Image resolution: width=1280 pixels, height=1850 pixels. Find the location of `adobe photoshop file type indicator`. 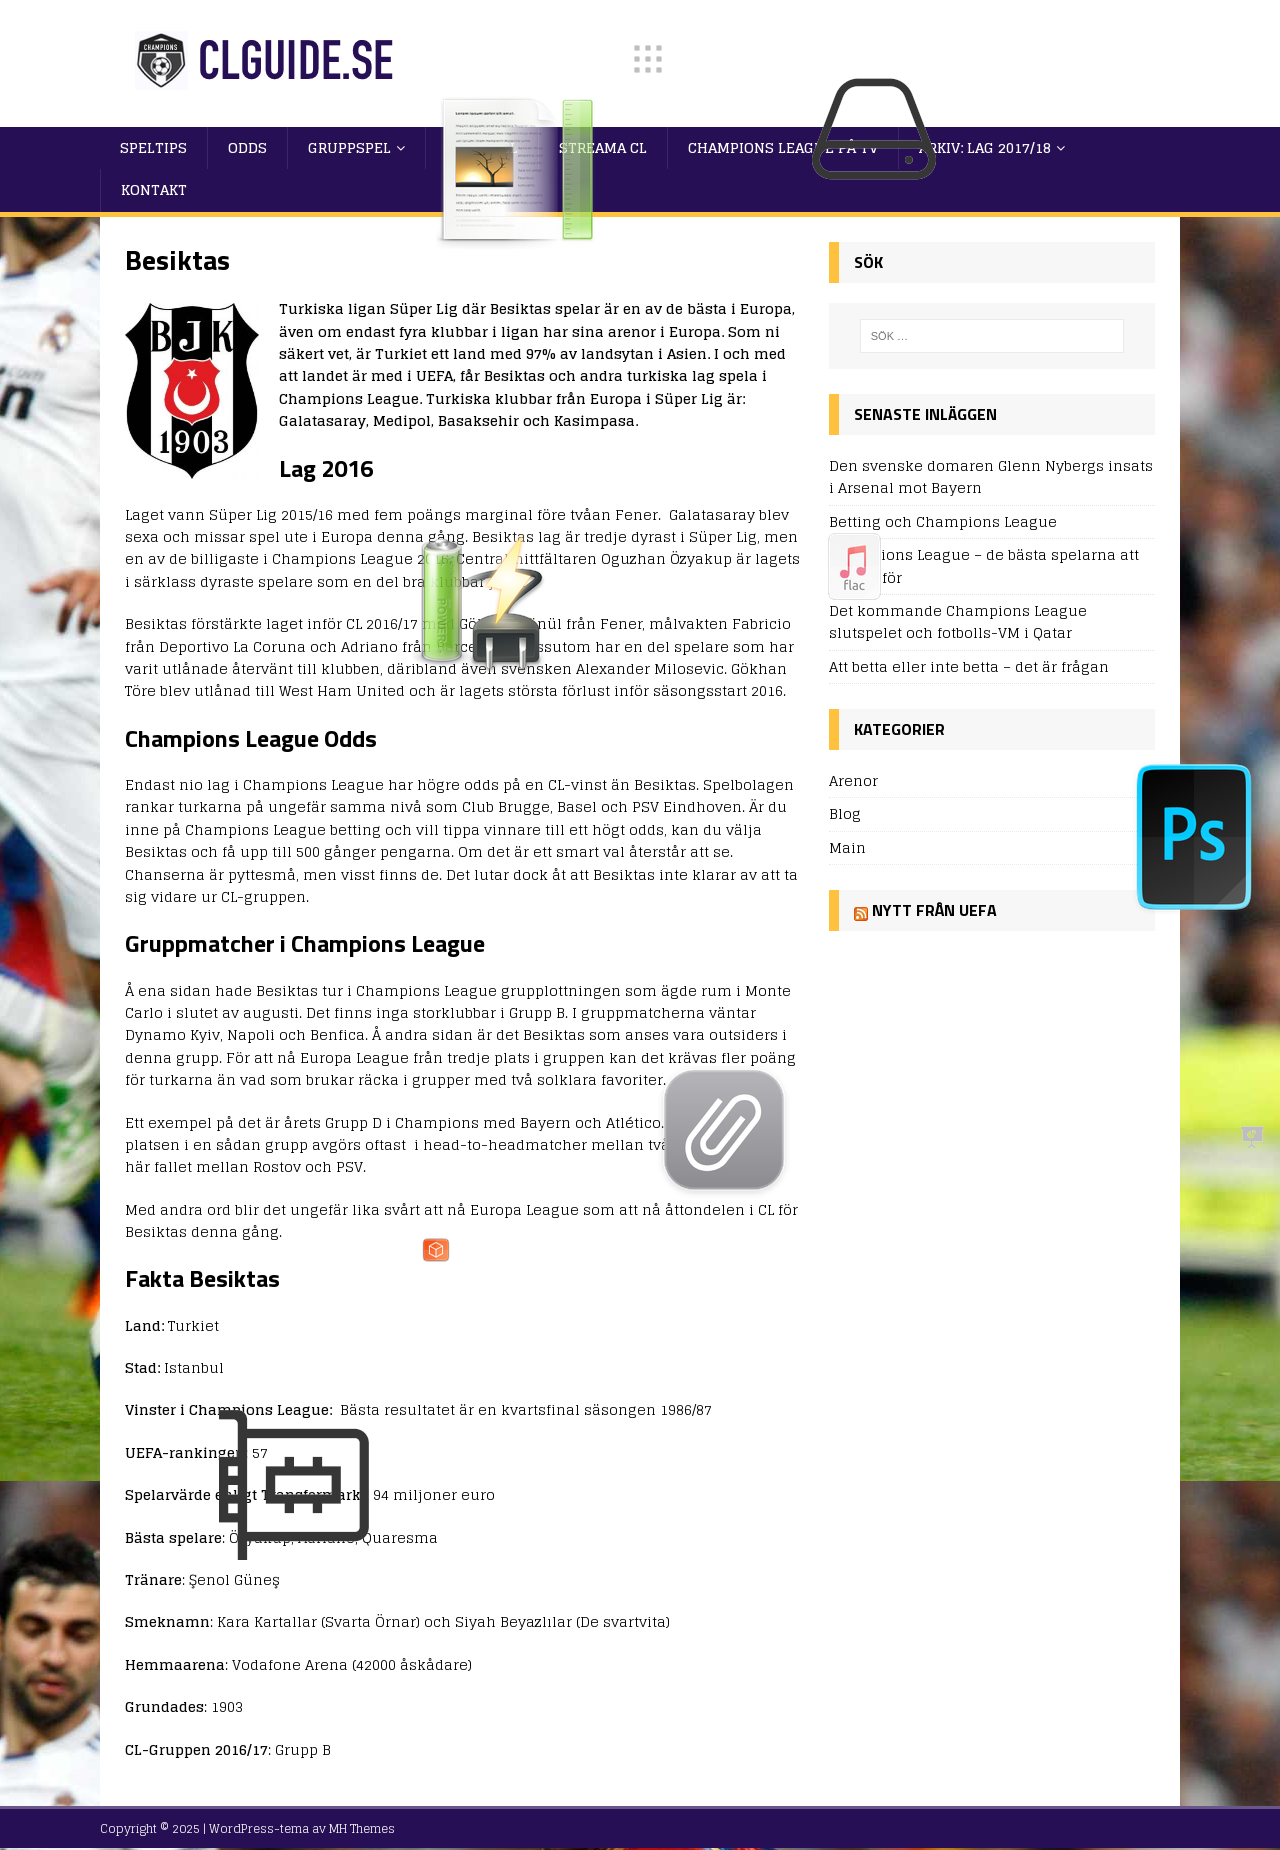

adobe photoshop file type indicator is located at coordinates (1194, 837).